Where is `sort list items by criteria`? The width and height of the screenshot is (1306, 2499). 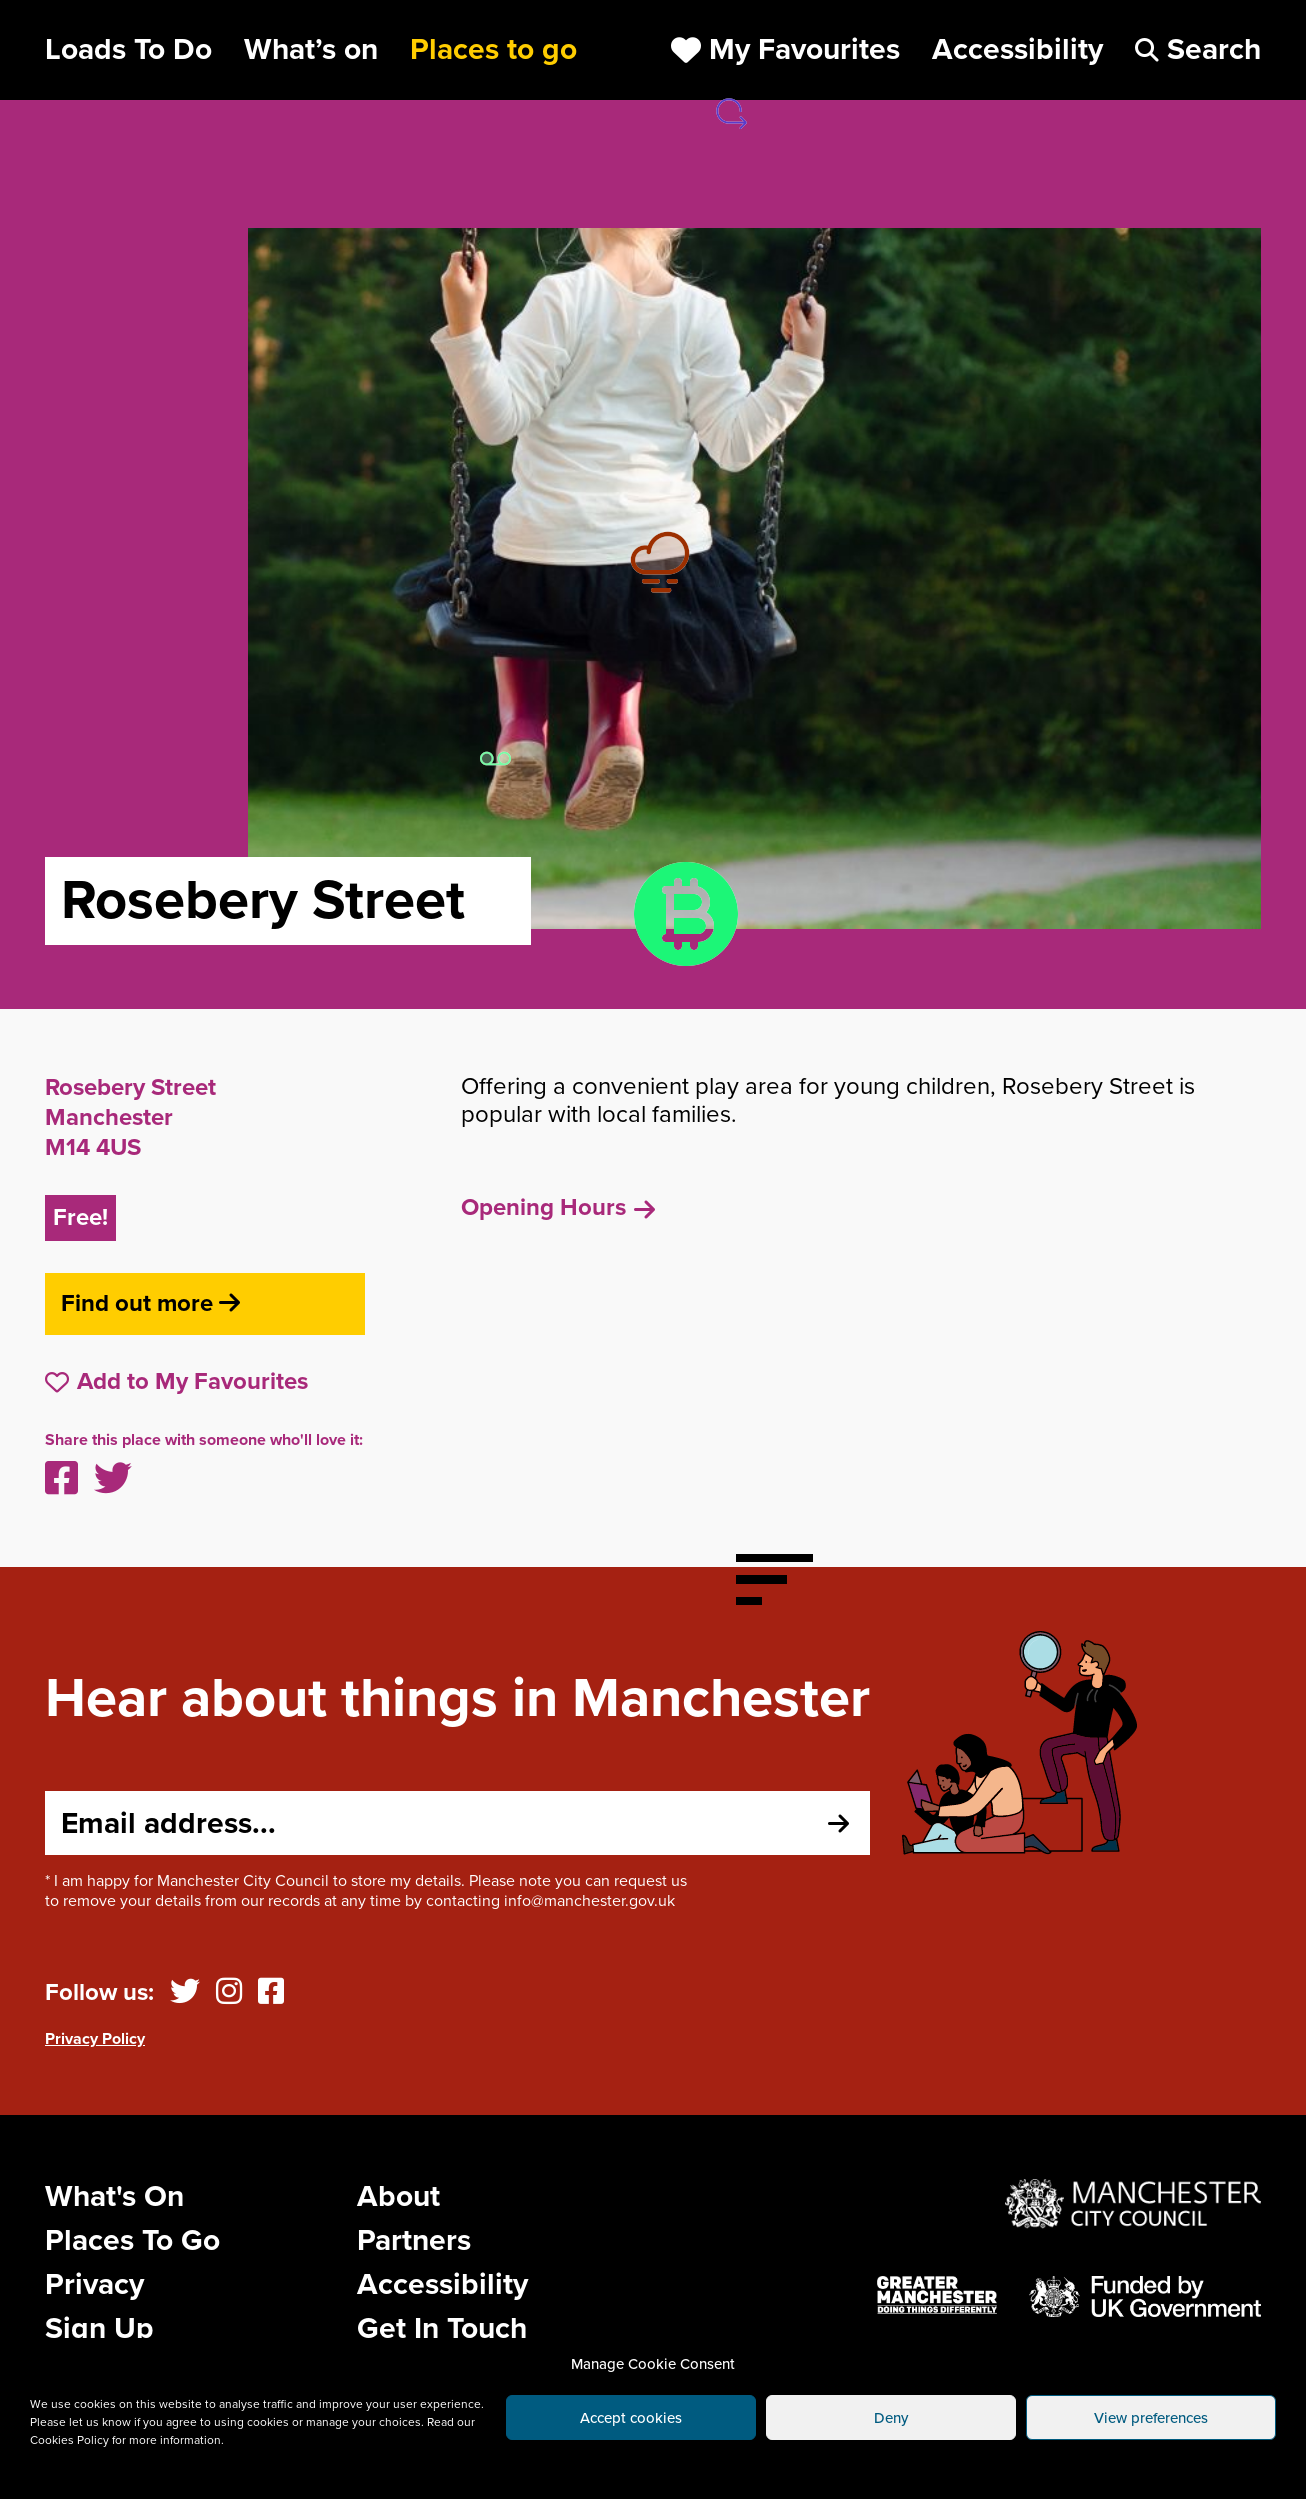
sort list items by criteria is located at coordinates (774, 1579).